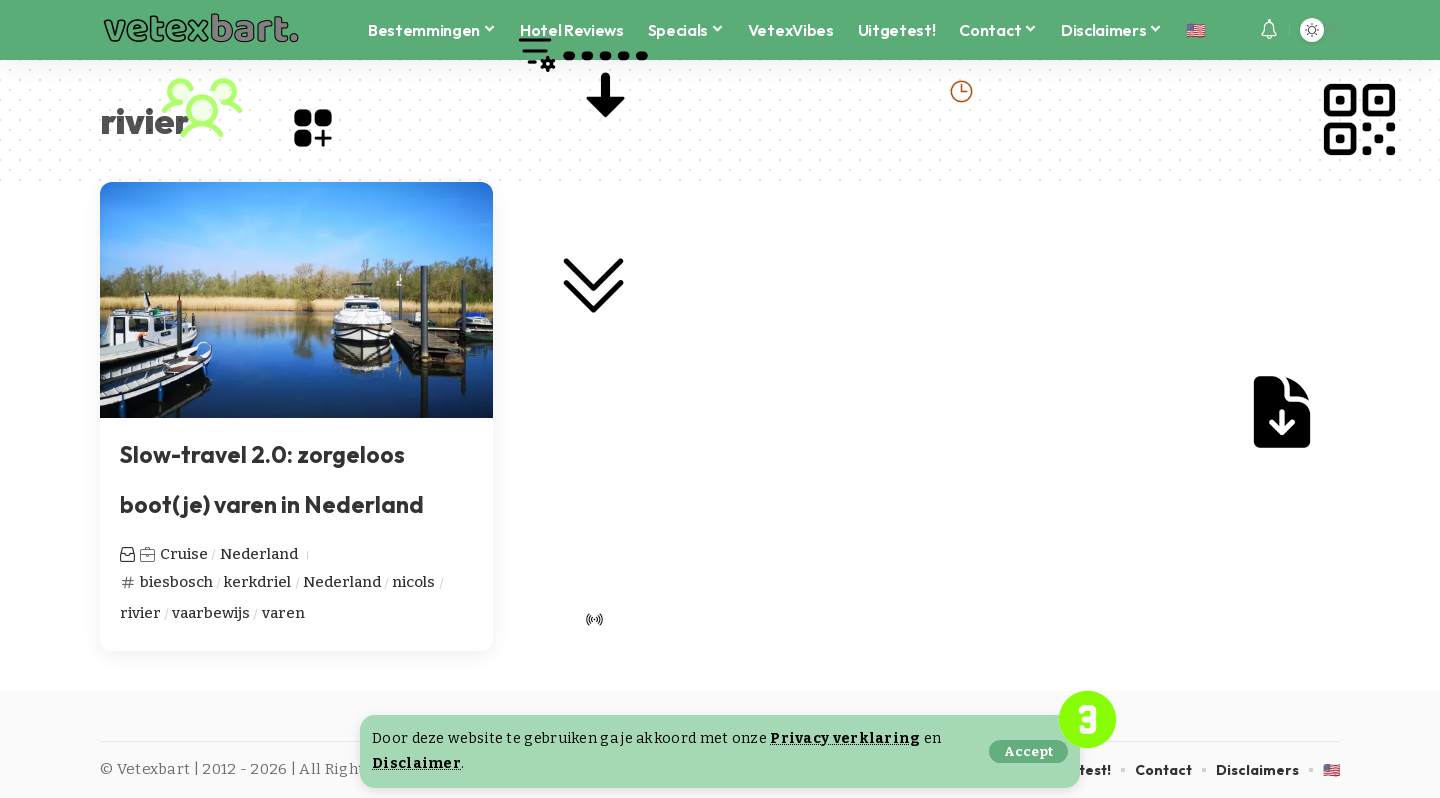 The image size is (1440, 798). Describe the element at coordinates (1359, 119) in the screenshot. I see `scan or generate a qr code` at that location.